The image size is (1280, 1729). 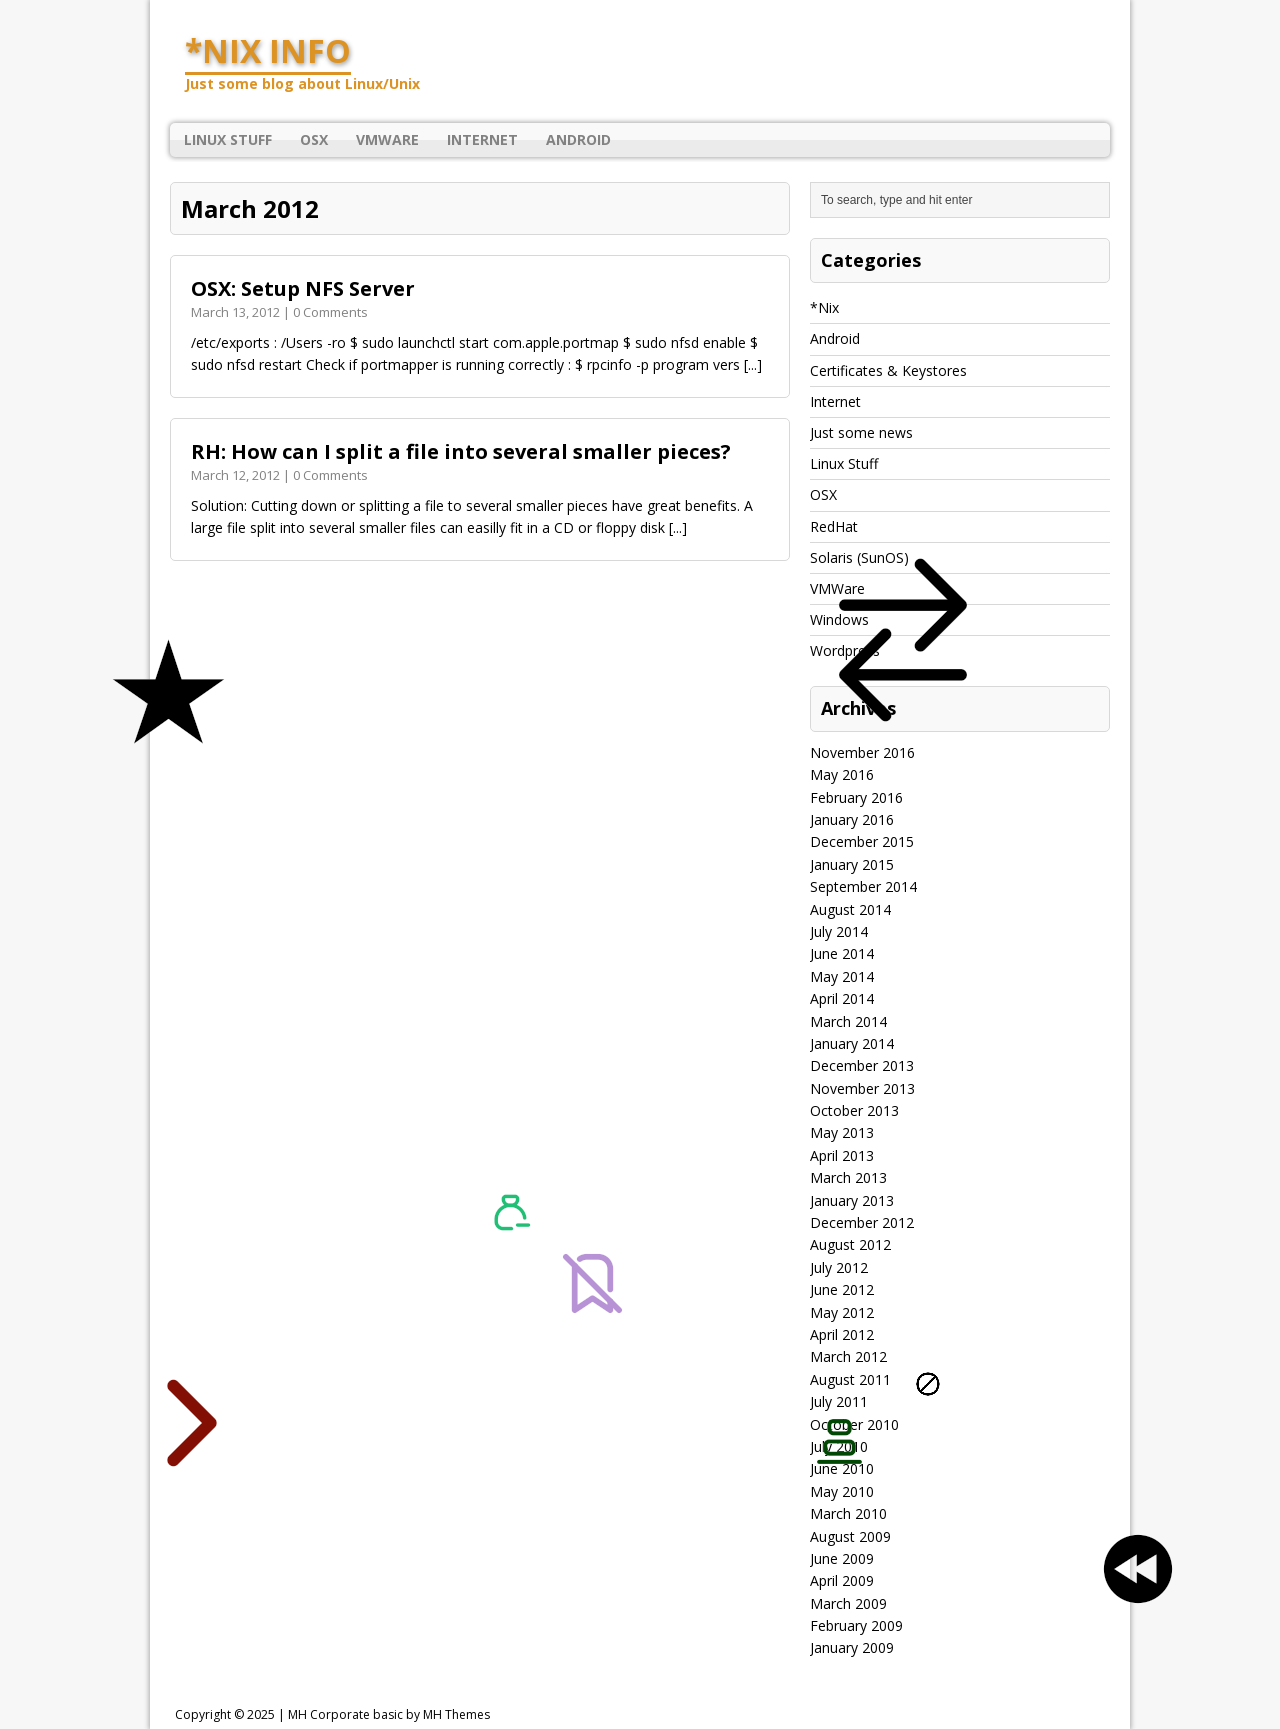 What do you see at coordinates (1138, 1569) in the screenshot?
I see `rewind or skip to previous track` at bounding box center [1138, 1569].